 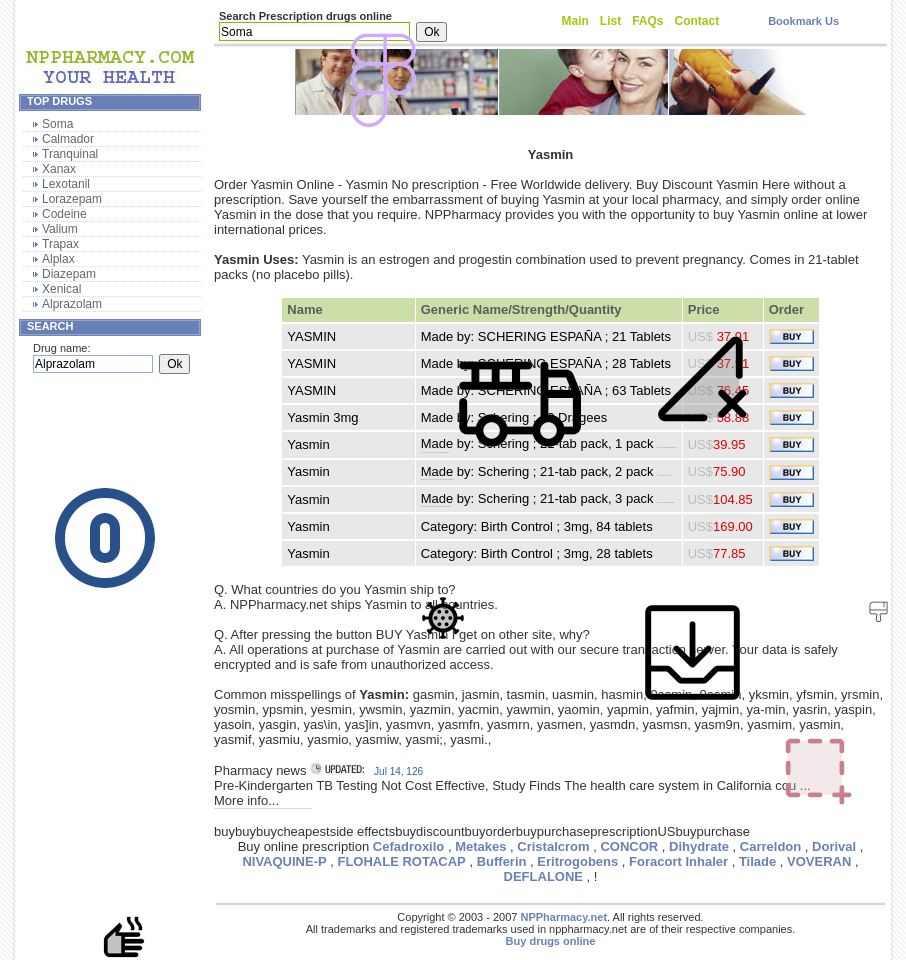 I want to click on indicates covid-19 or coronavirus-related content, so click(x=443, y=618).